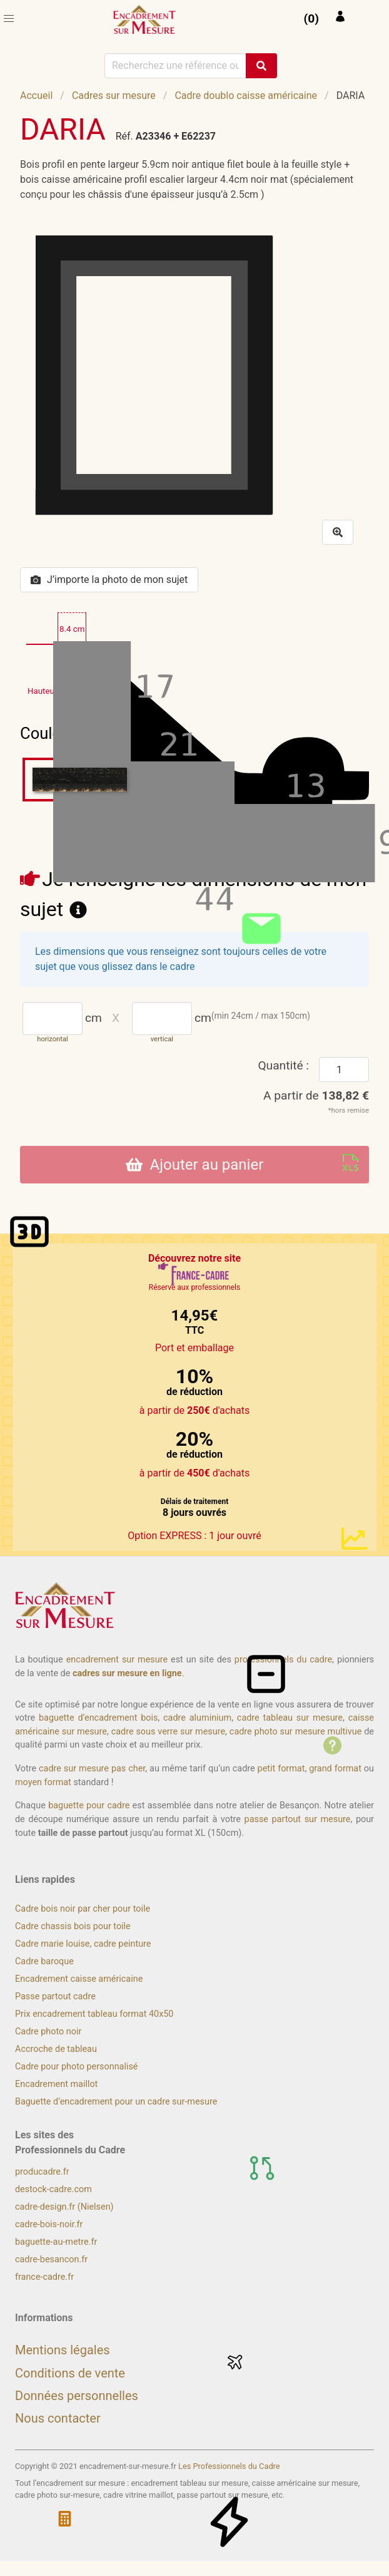  Describe the element at coordinates (350, 1163) in the screenshot. I see `open or view an excel spreadsheet file` at that location.